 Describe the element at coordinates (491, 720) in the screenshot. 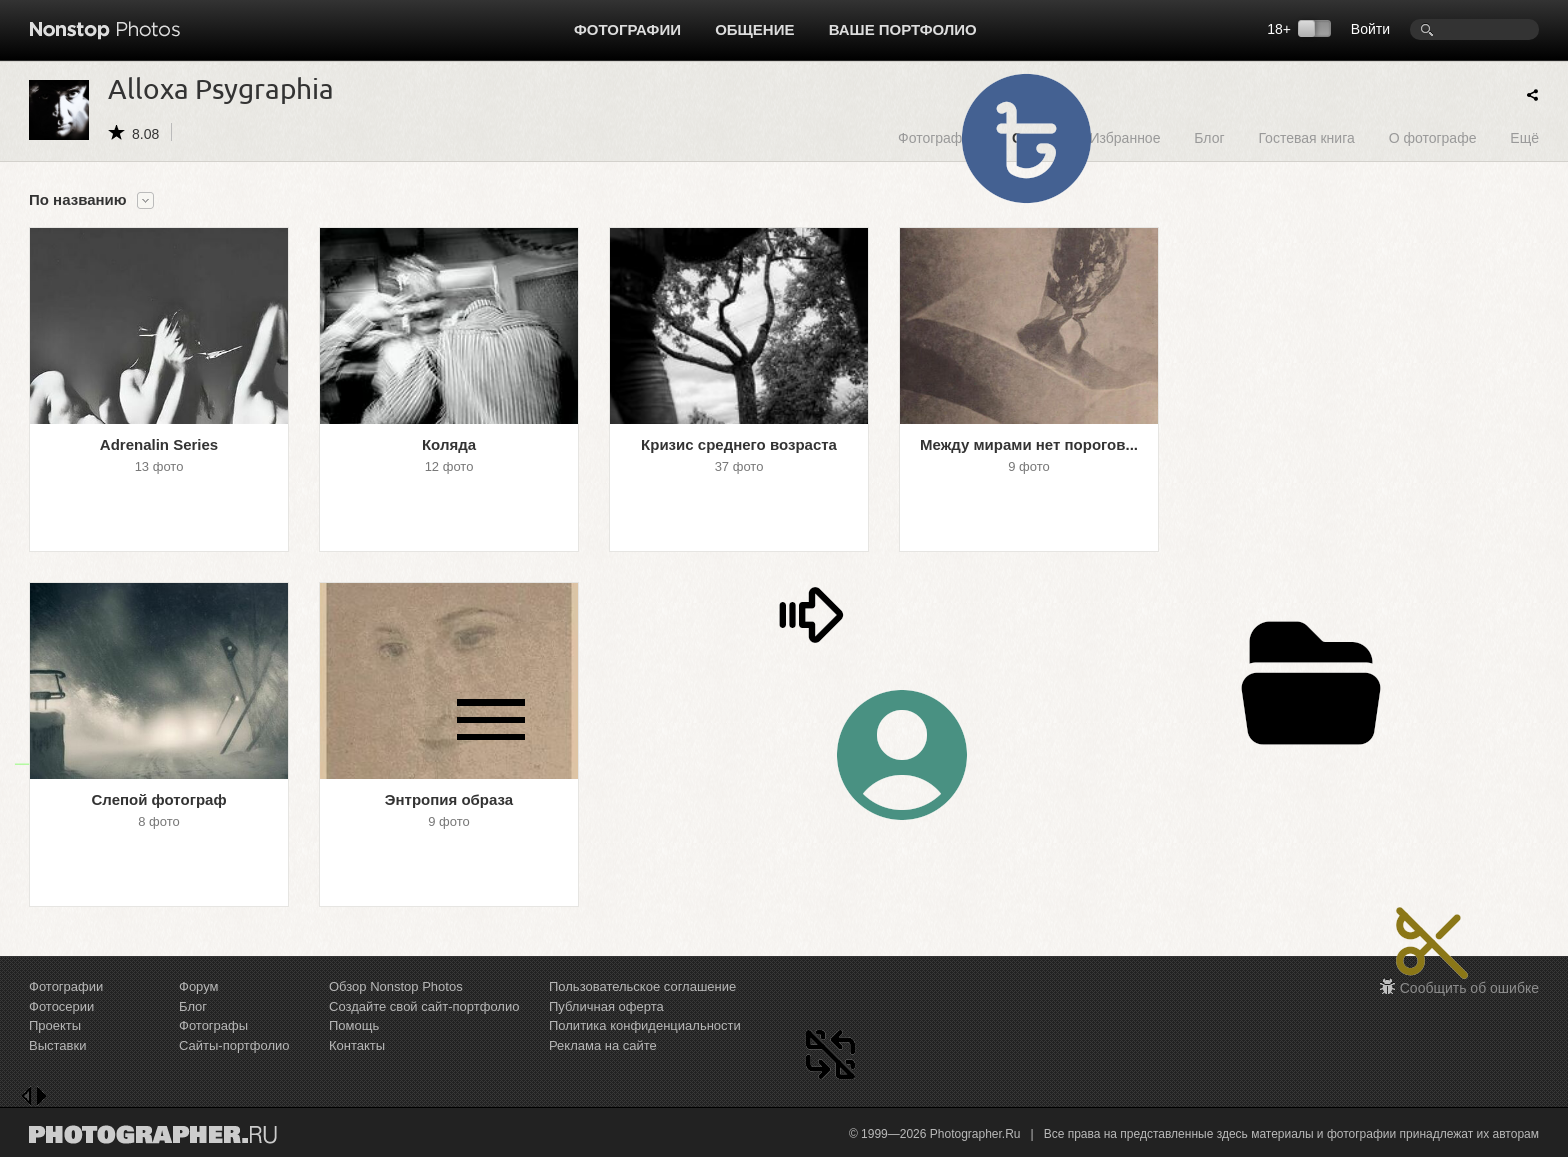

I see `open navigation menu` at that location.